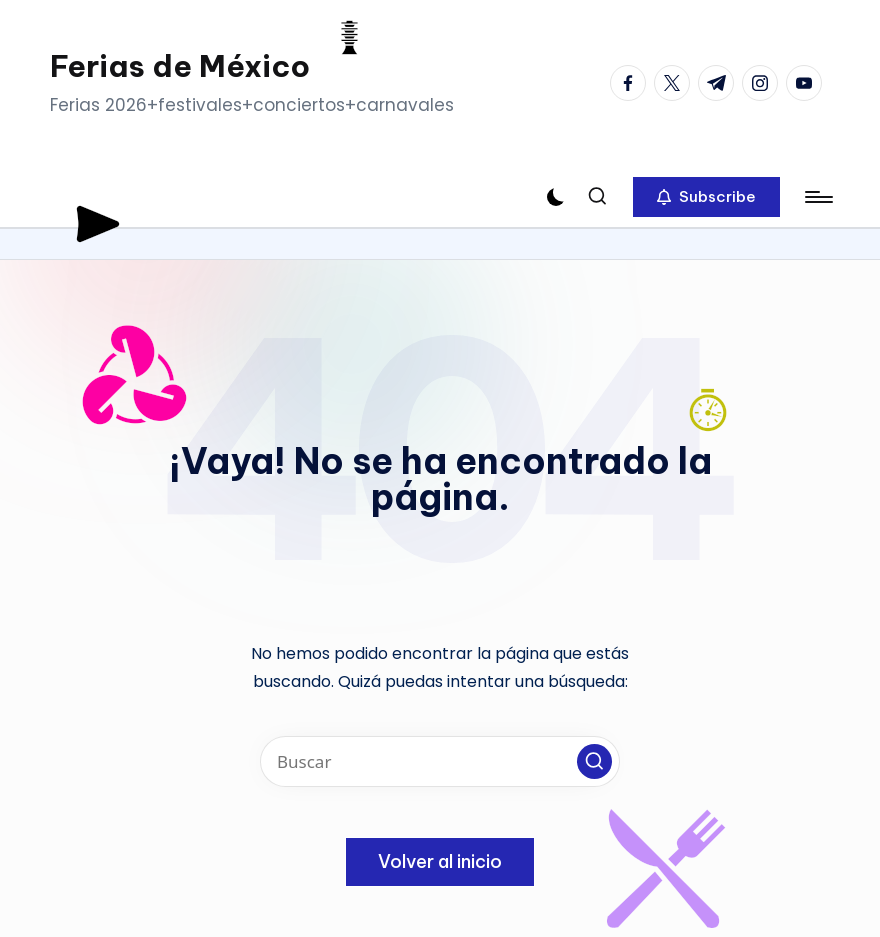 Image resolution: width=880 pixels, height=937 pixels. Describe the element at coordinates (98, 224) in the screenshot. I see `start or resume media playback` at that location.